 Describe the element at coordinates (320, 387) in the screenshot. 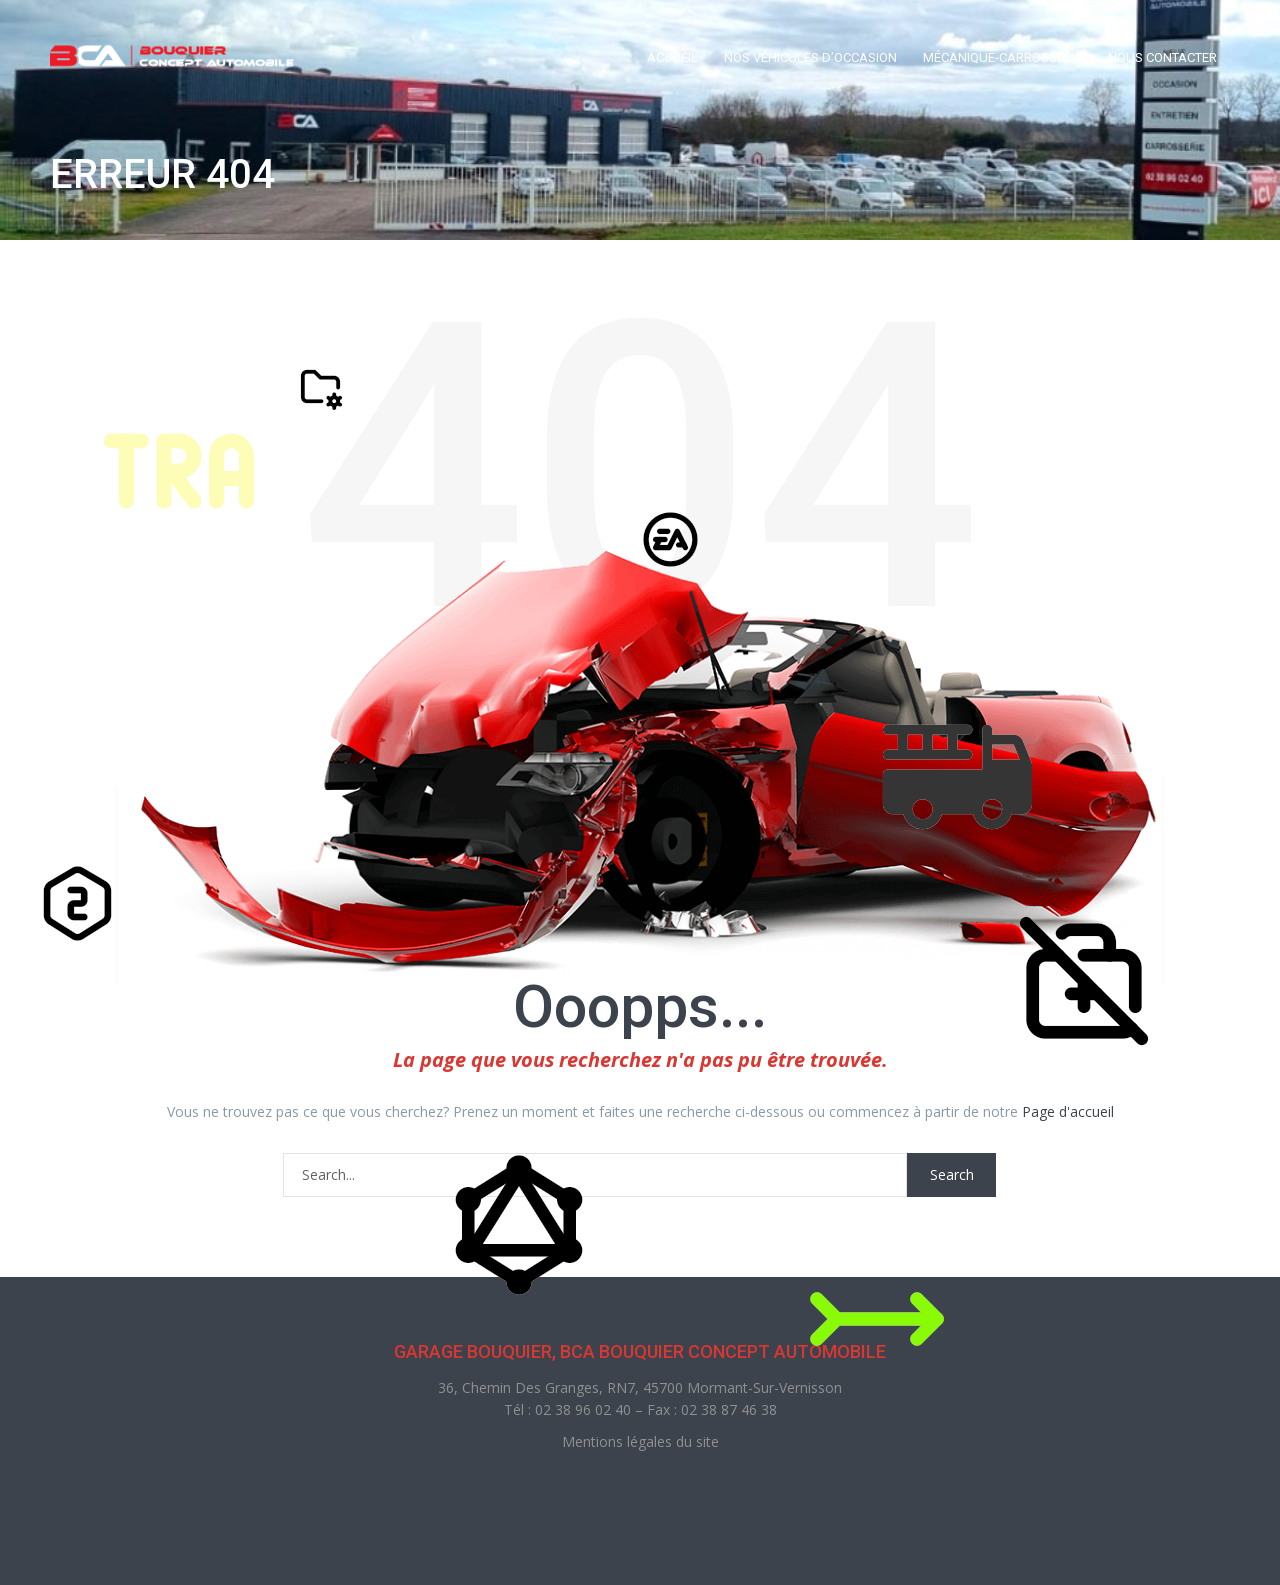

I see `access folder settings` at that location.